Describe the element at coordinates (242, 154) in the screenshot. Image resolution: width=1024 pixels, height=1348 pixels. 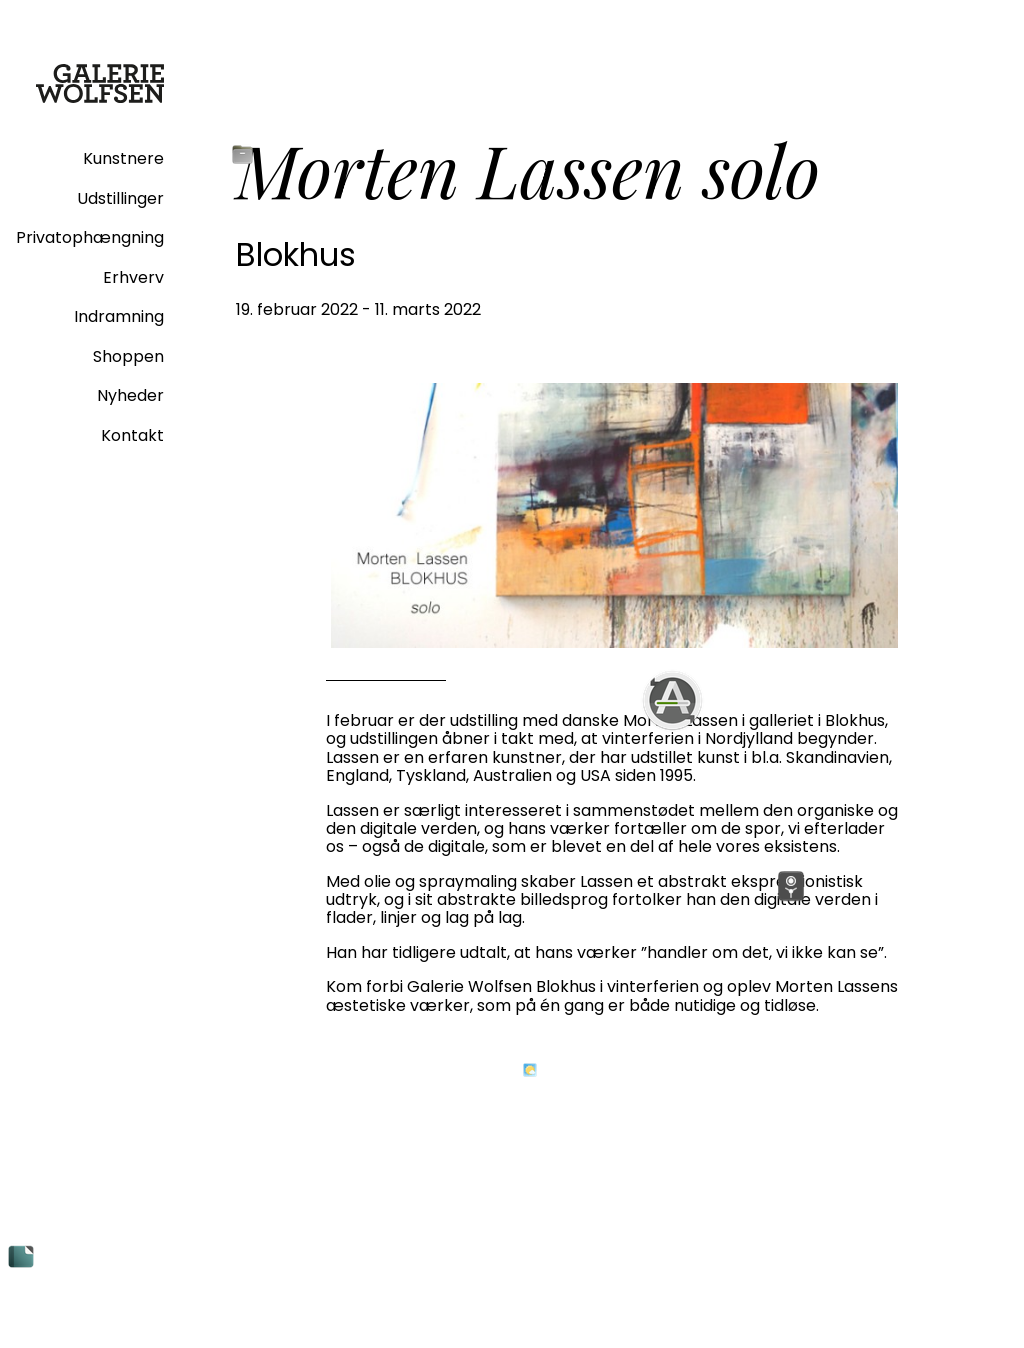
I see `open the file manager` at that location.